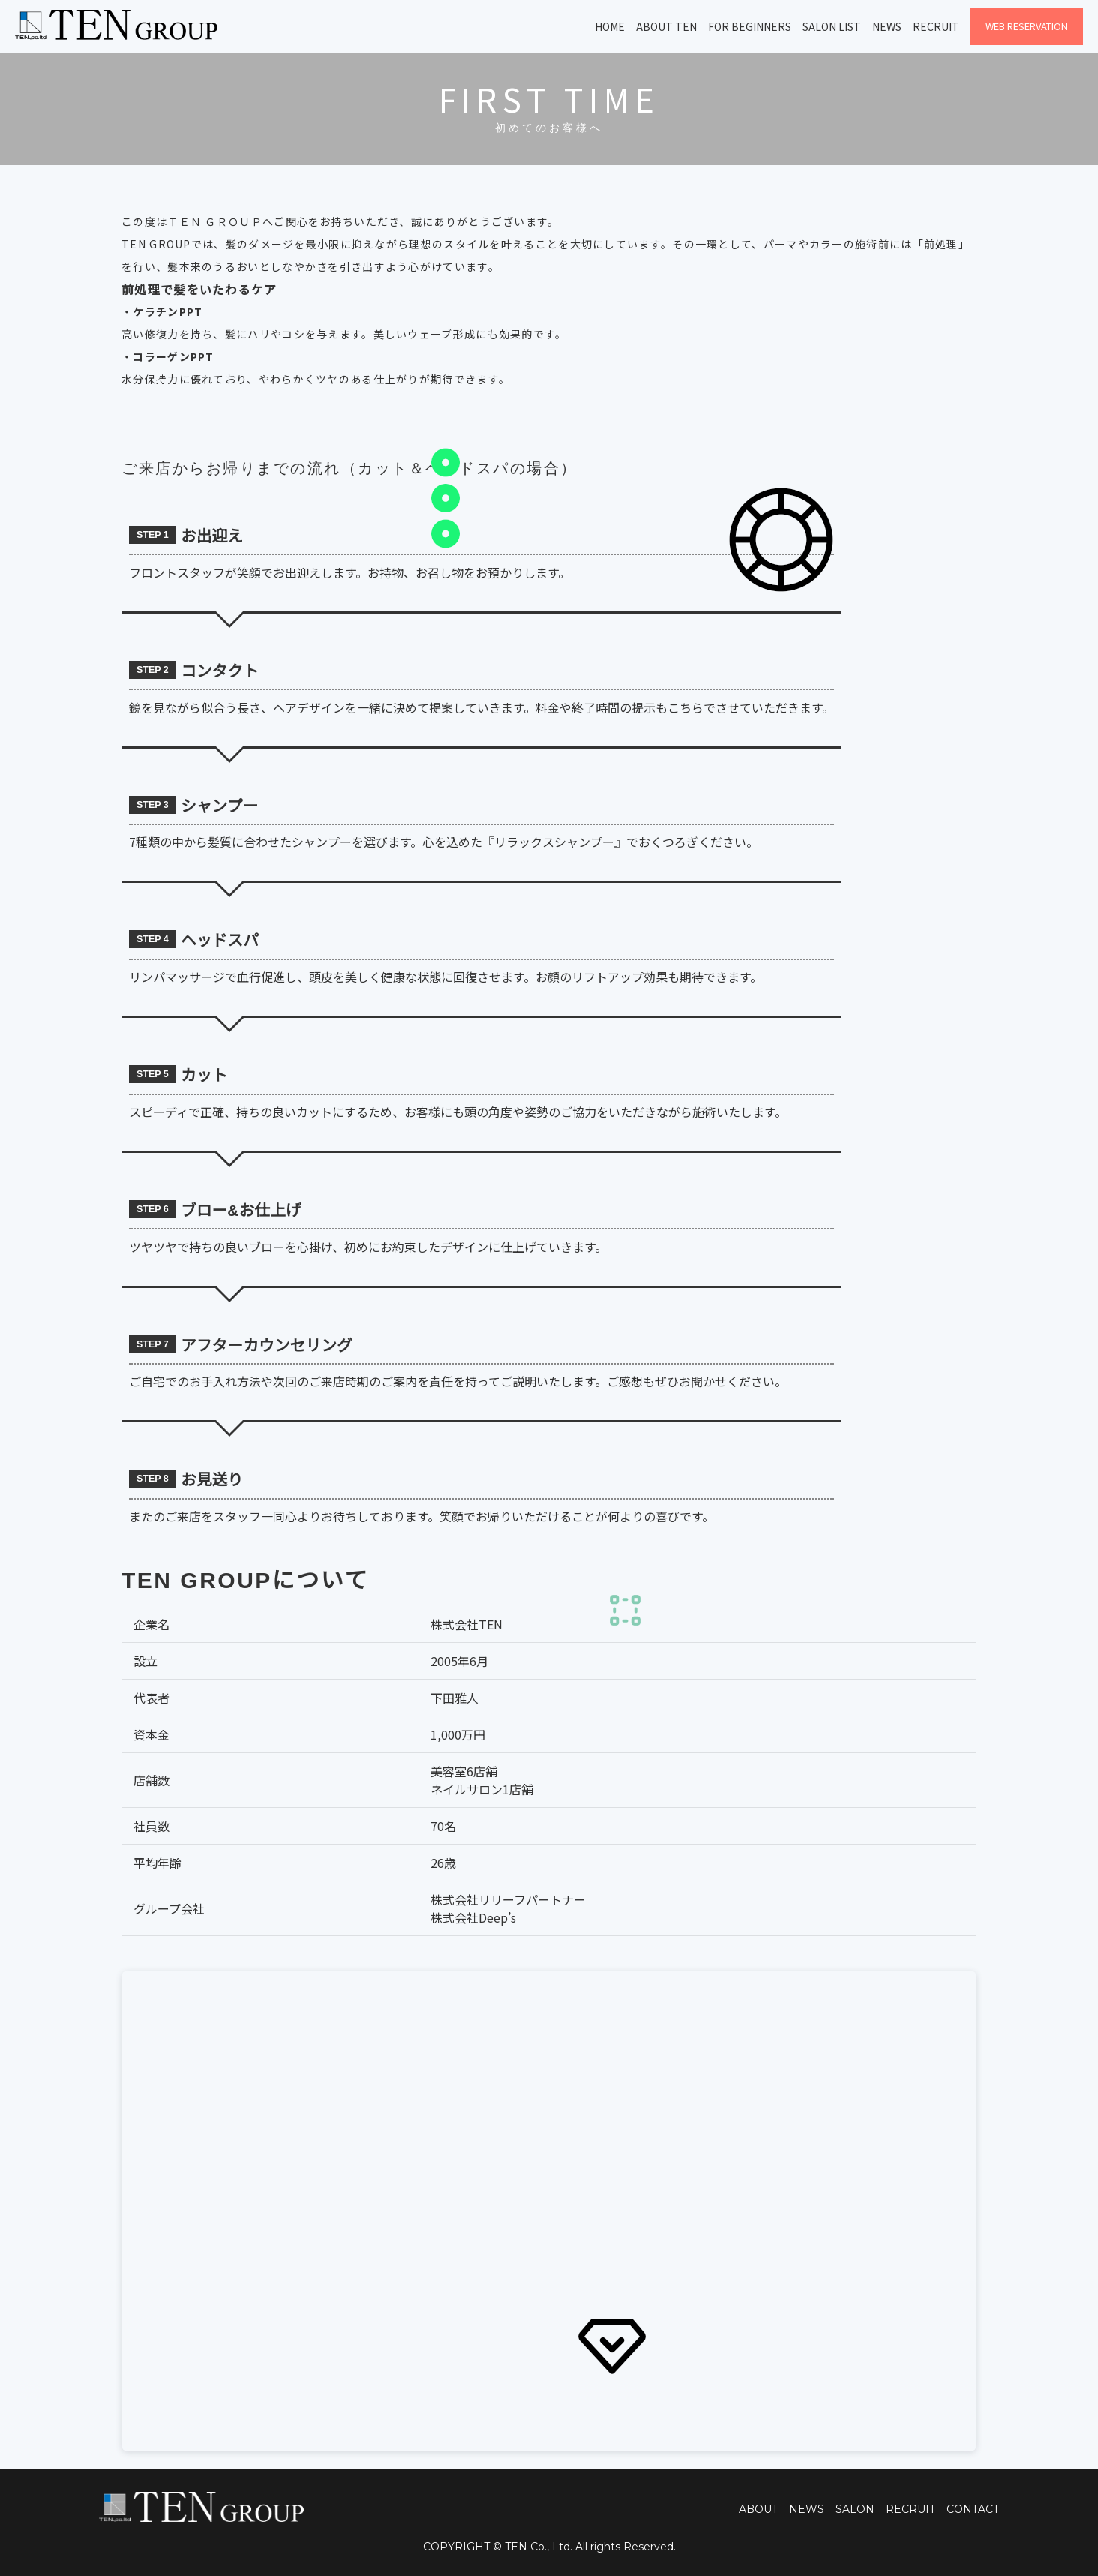 This screenshot has width=1098, height=2576. What do you see at coordinates (781, 539) in the screenshot?
I see `access casino or gambling games` at bounding box center [781, 539].